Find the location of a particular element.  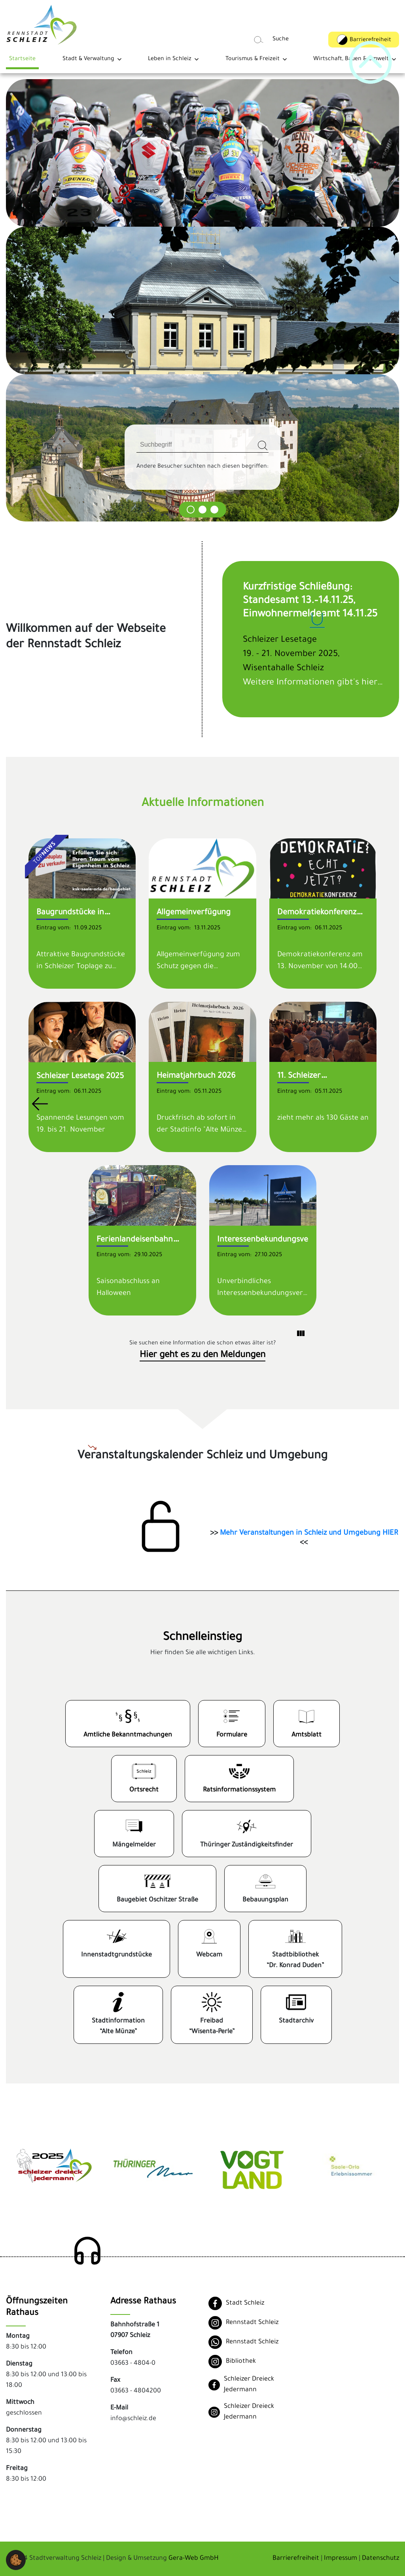

skip forward or fast-forward media playback is located at coordinates (290, 308).